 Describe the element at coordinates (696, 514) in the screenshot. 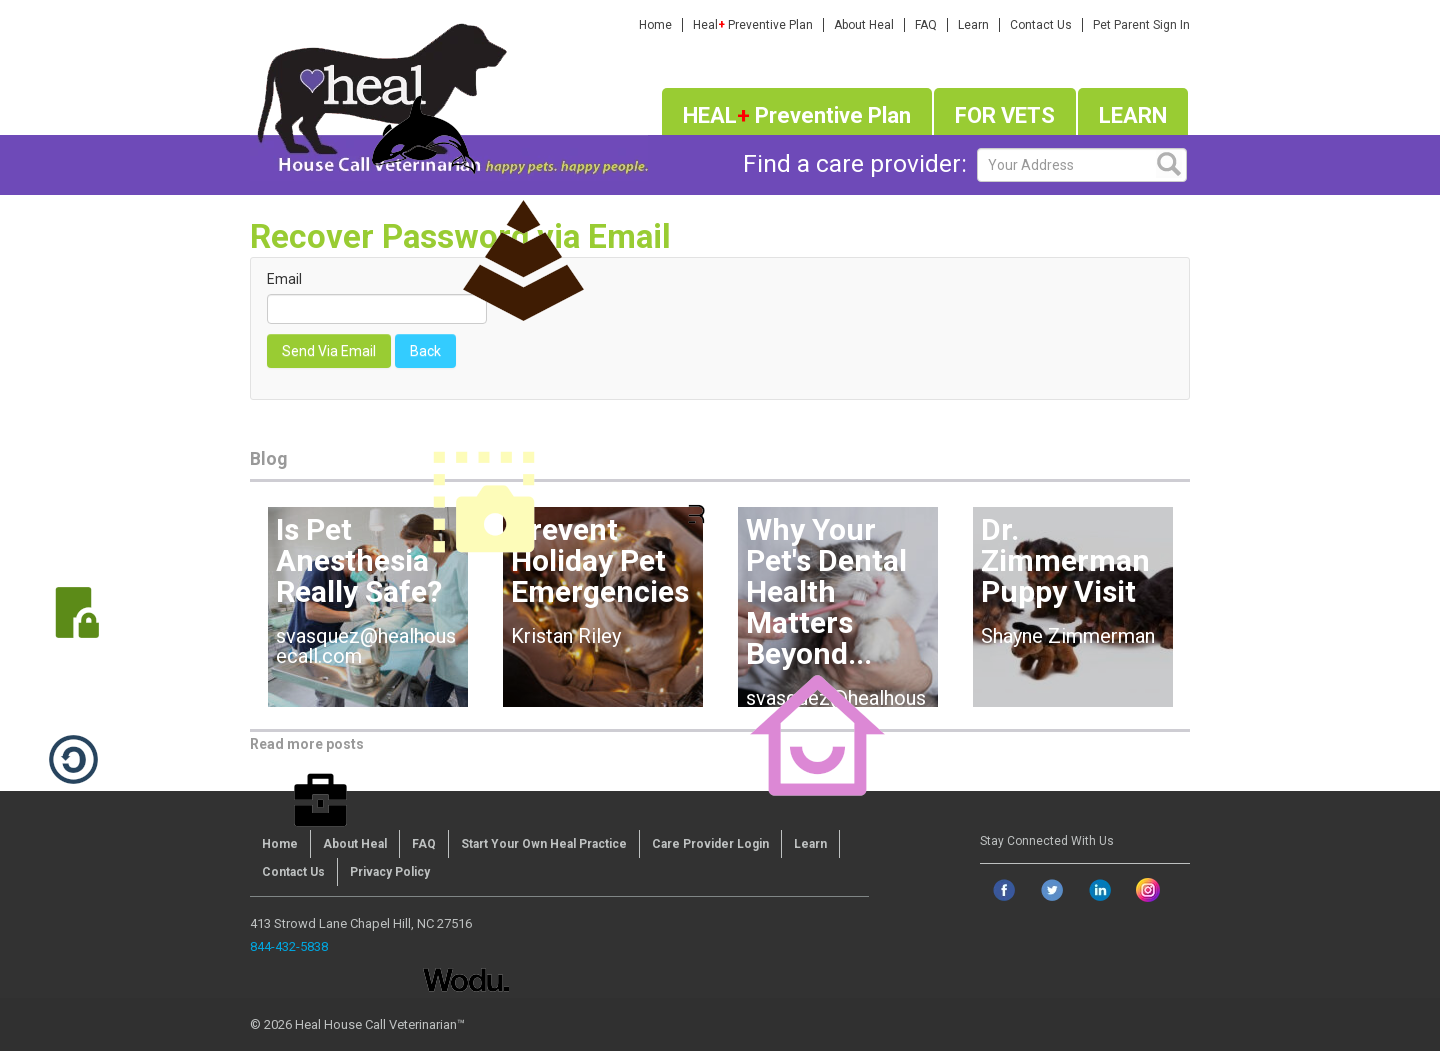

I see `remix run framework logo` at that location.